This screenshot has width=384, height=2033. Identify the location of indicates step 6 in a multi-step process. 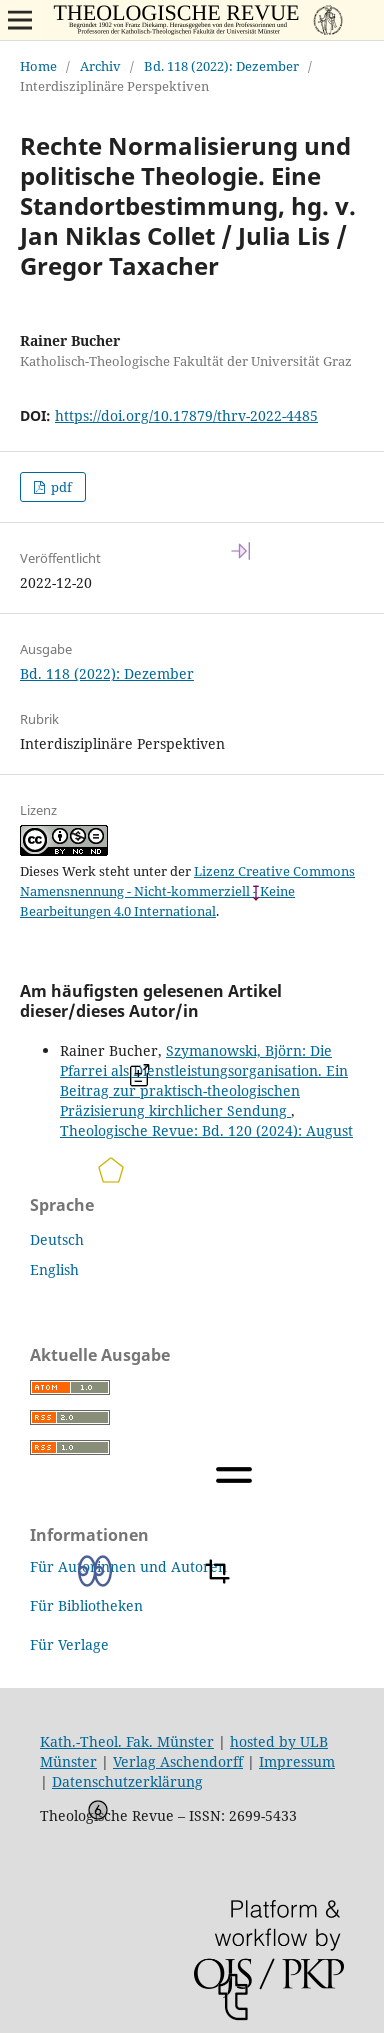
(98, 1810).